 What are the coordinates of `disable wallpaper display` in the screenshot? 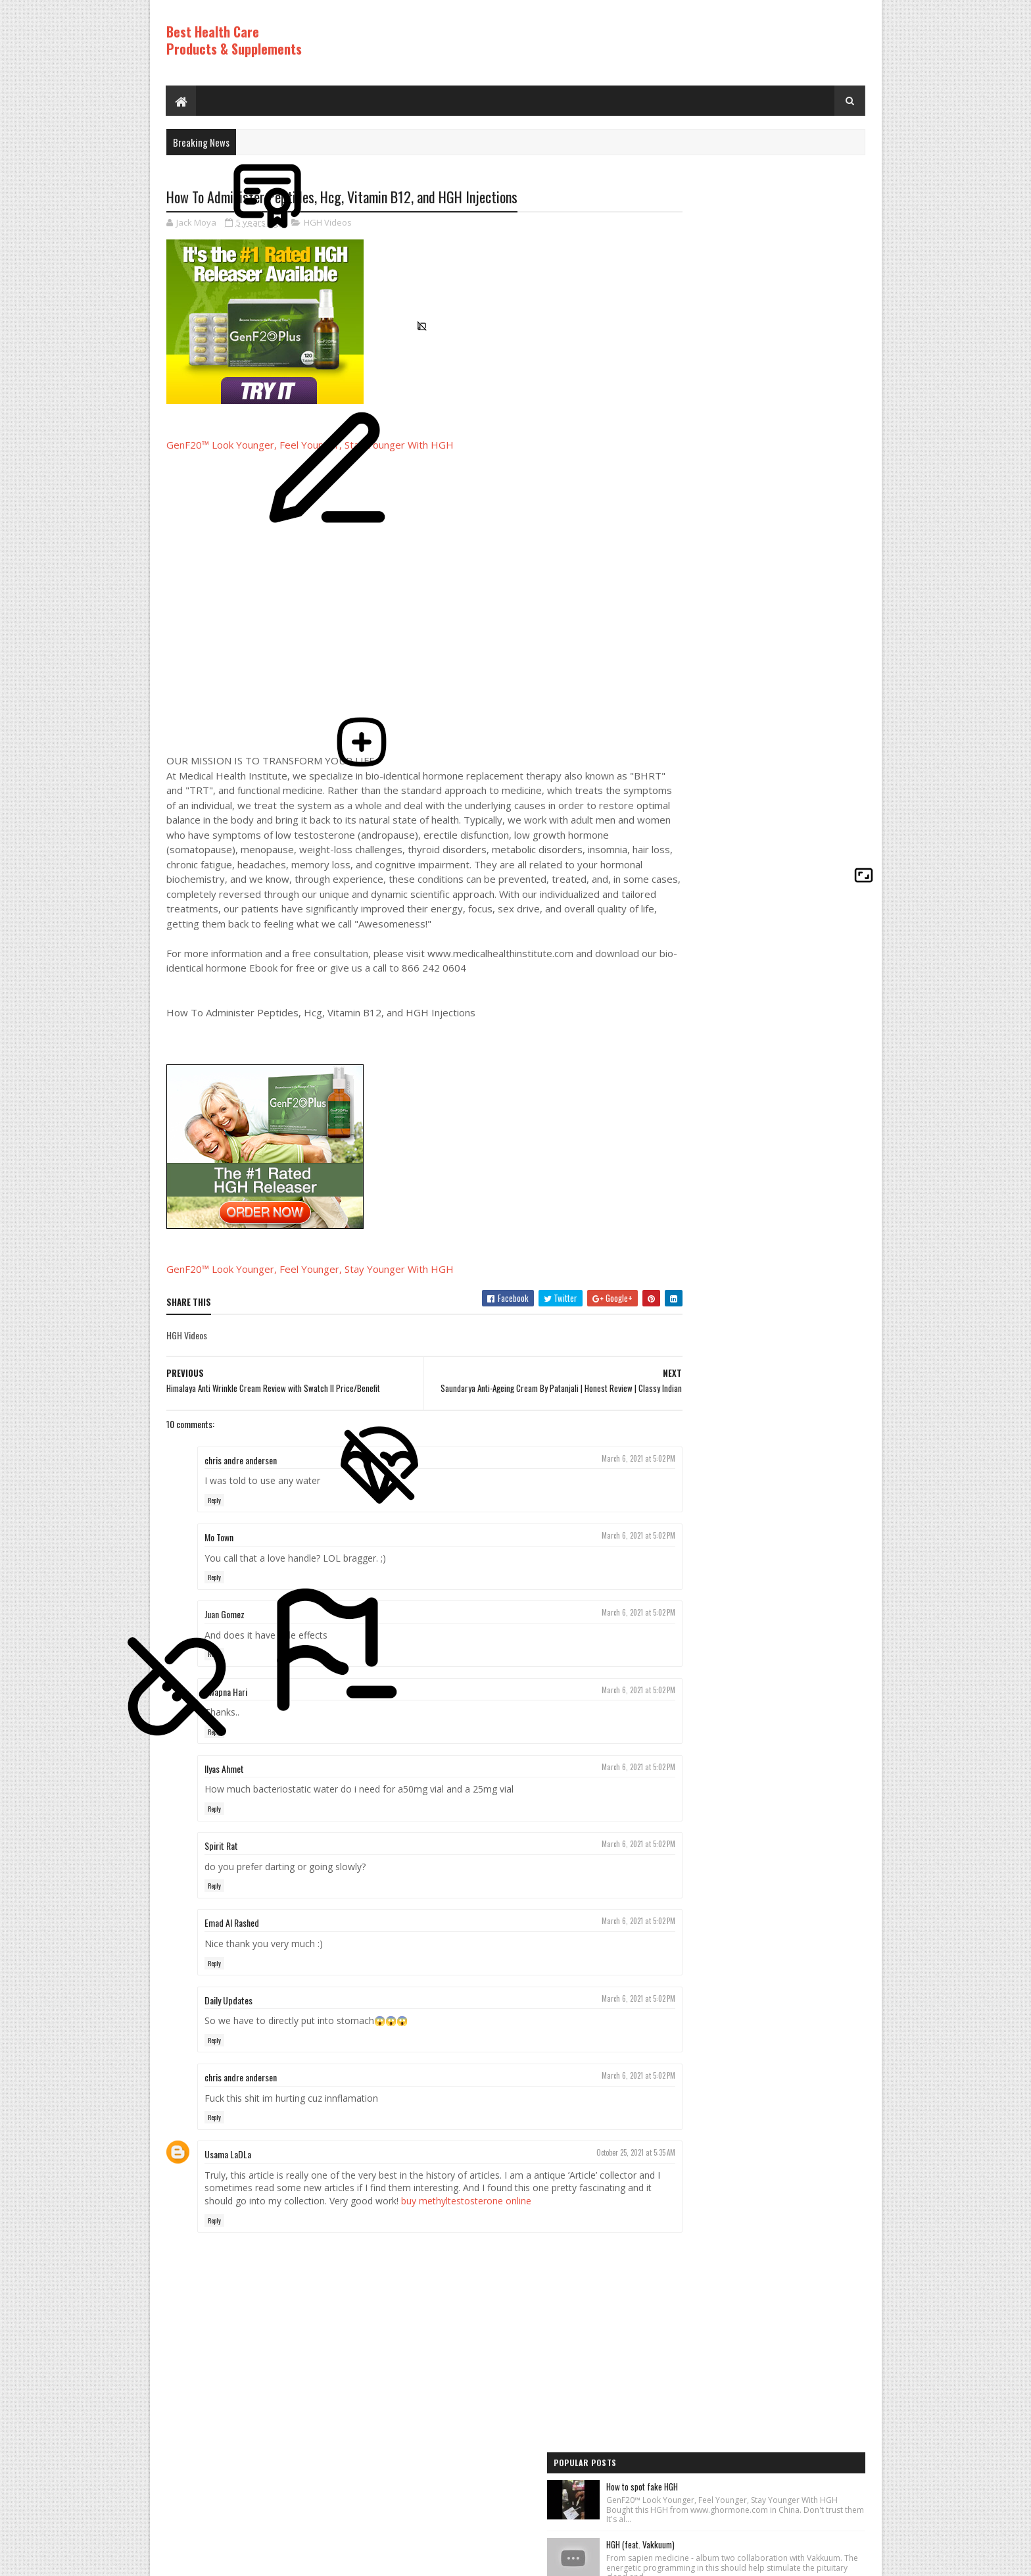 It's located at (421, 326).